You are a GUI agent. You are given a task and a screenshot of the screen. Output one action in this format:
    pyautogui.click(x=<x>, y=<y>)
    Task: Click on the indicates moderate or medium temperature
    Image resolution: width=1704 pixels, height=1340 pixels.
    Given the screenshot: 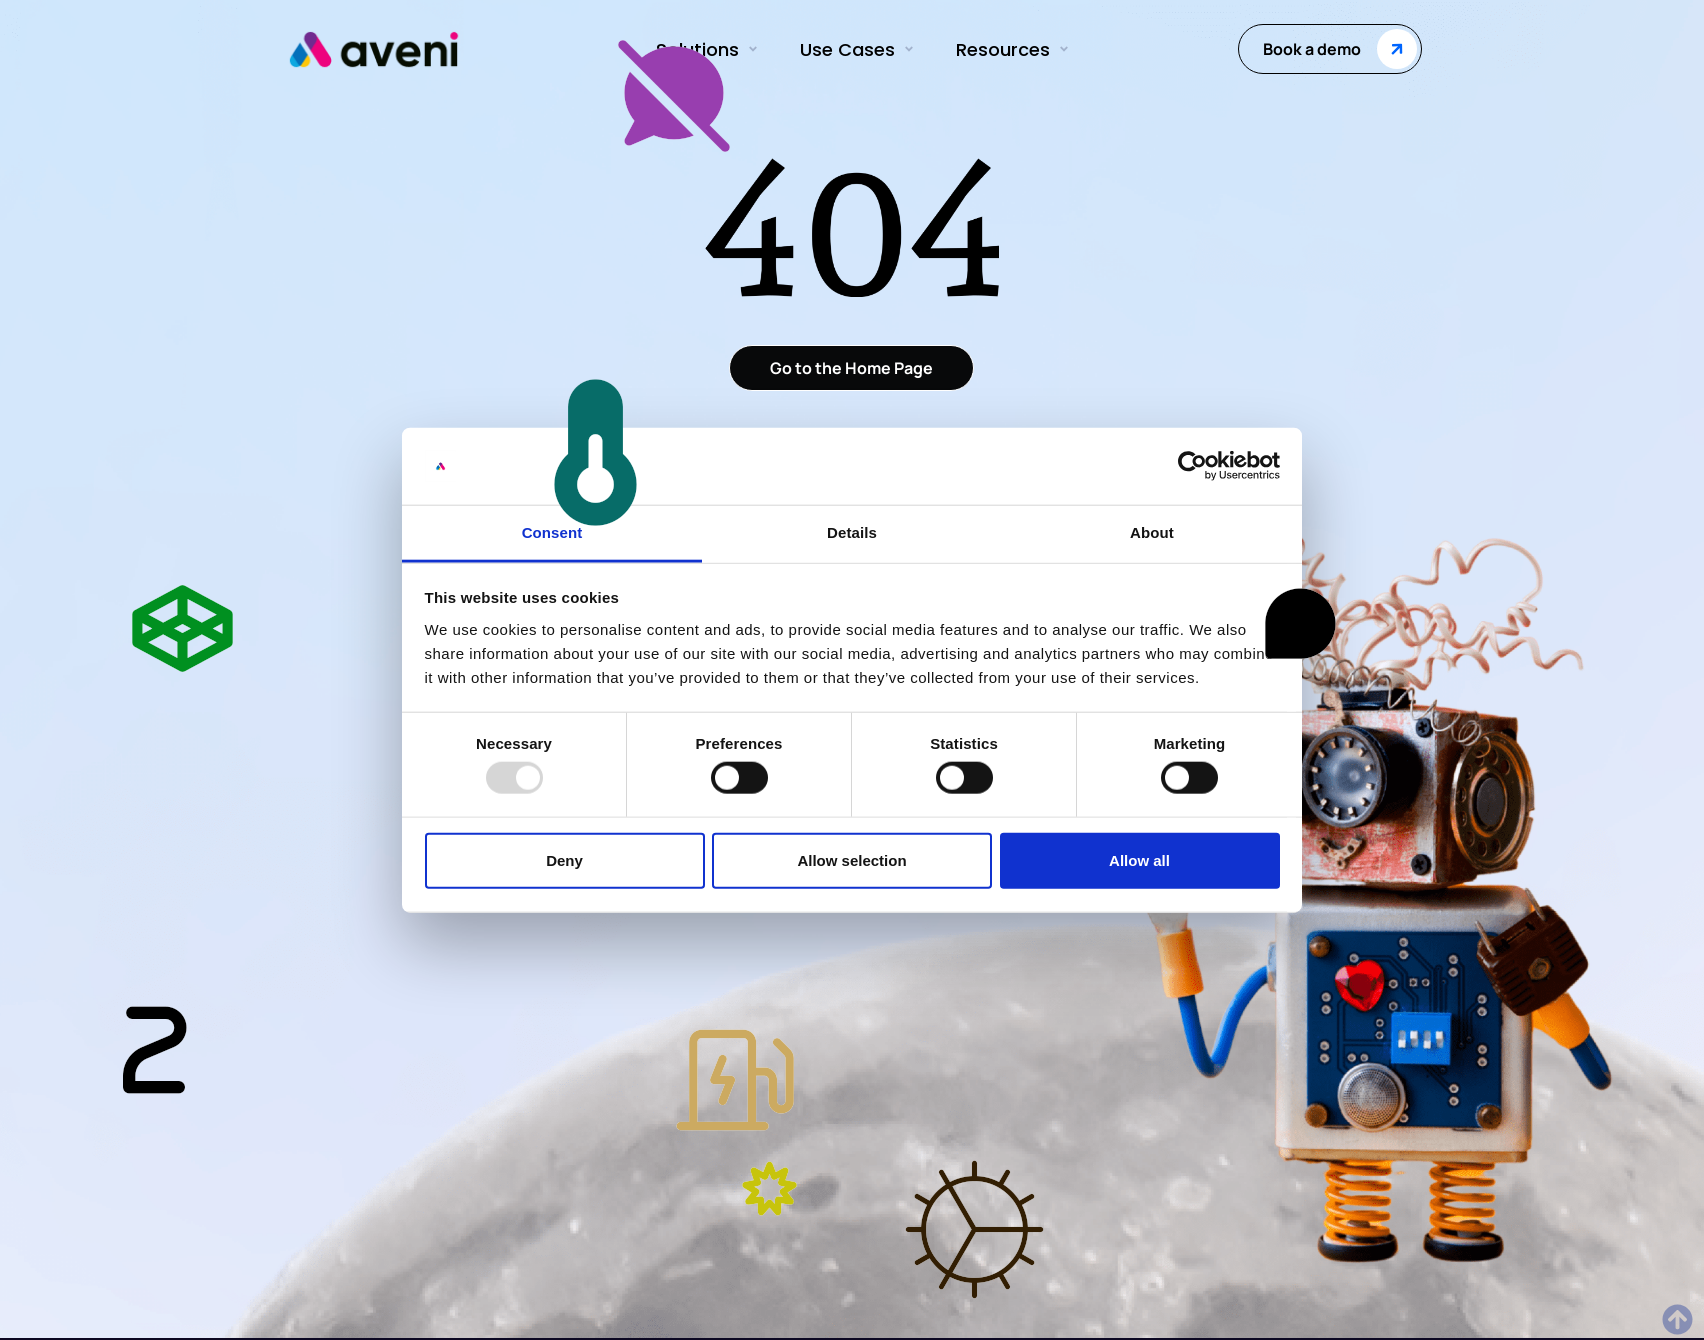 What is the action you would take?
    pyautogui.click(x=595, y=452)
    